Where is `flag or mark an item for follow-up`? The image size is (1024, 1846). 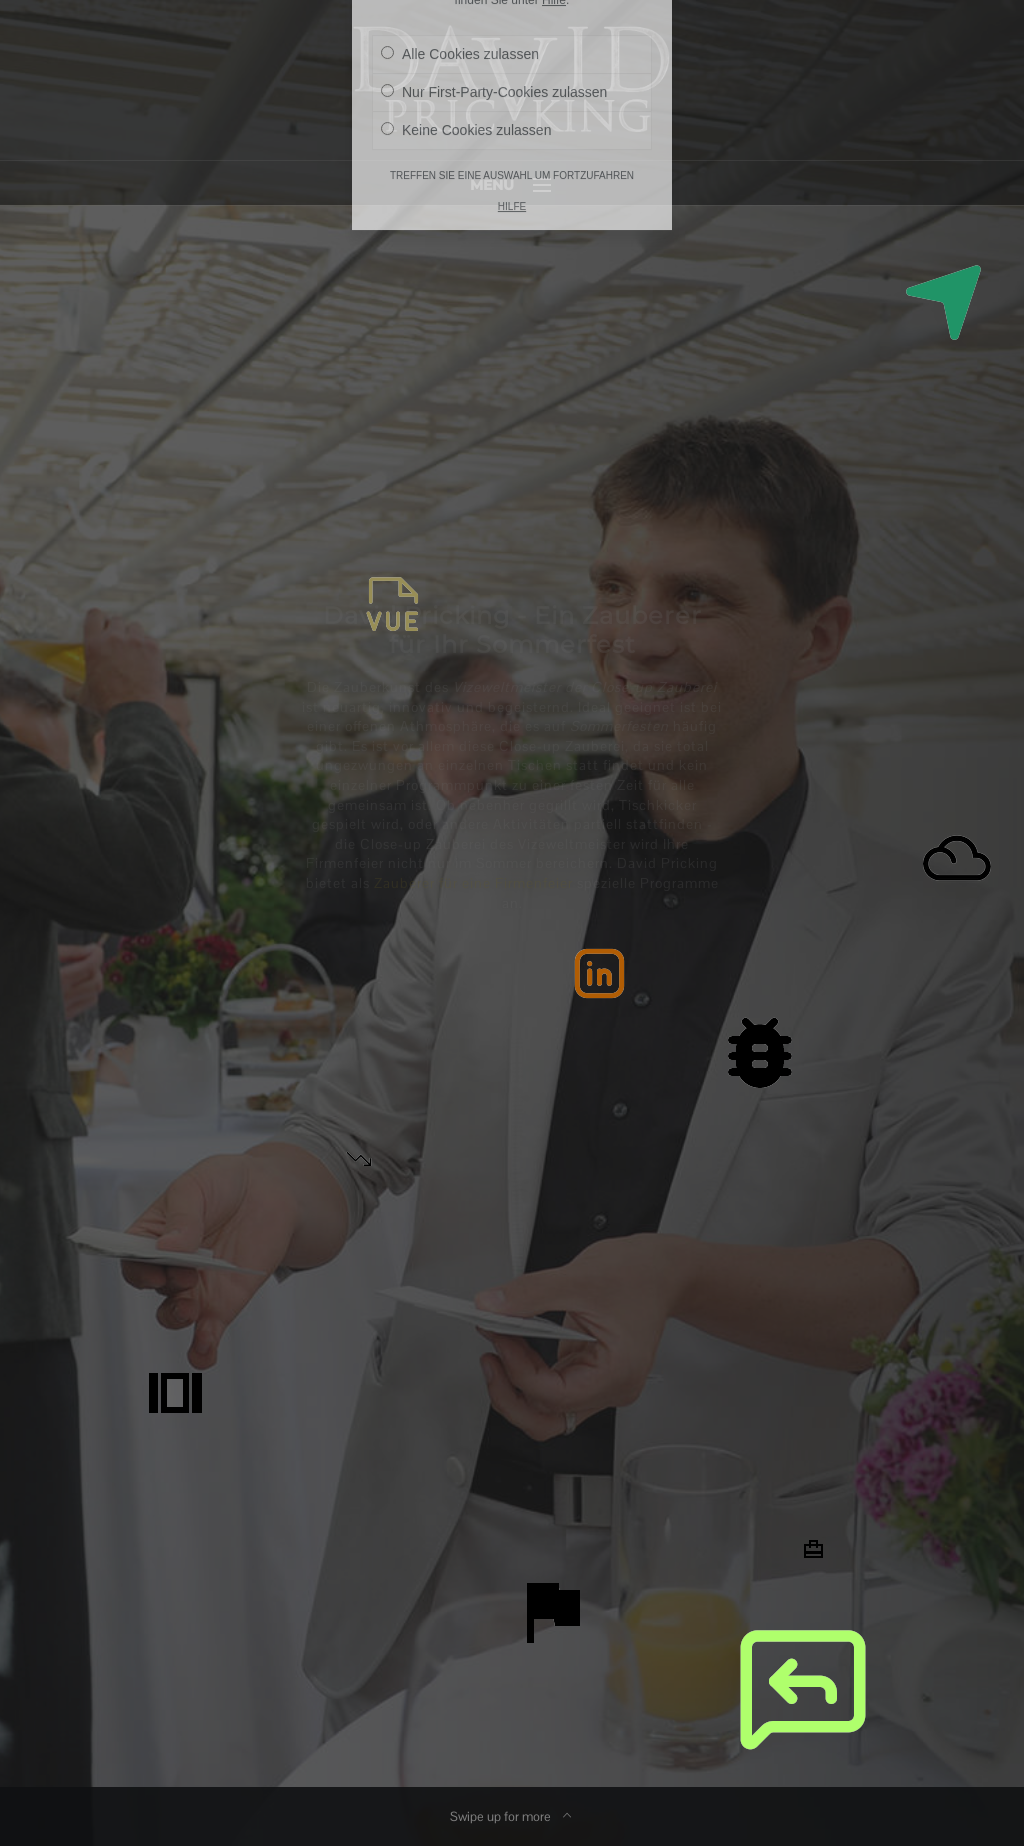 flag or mark an item for follow-up is located at coordinates (551, 1611).